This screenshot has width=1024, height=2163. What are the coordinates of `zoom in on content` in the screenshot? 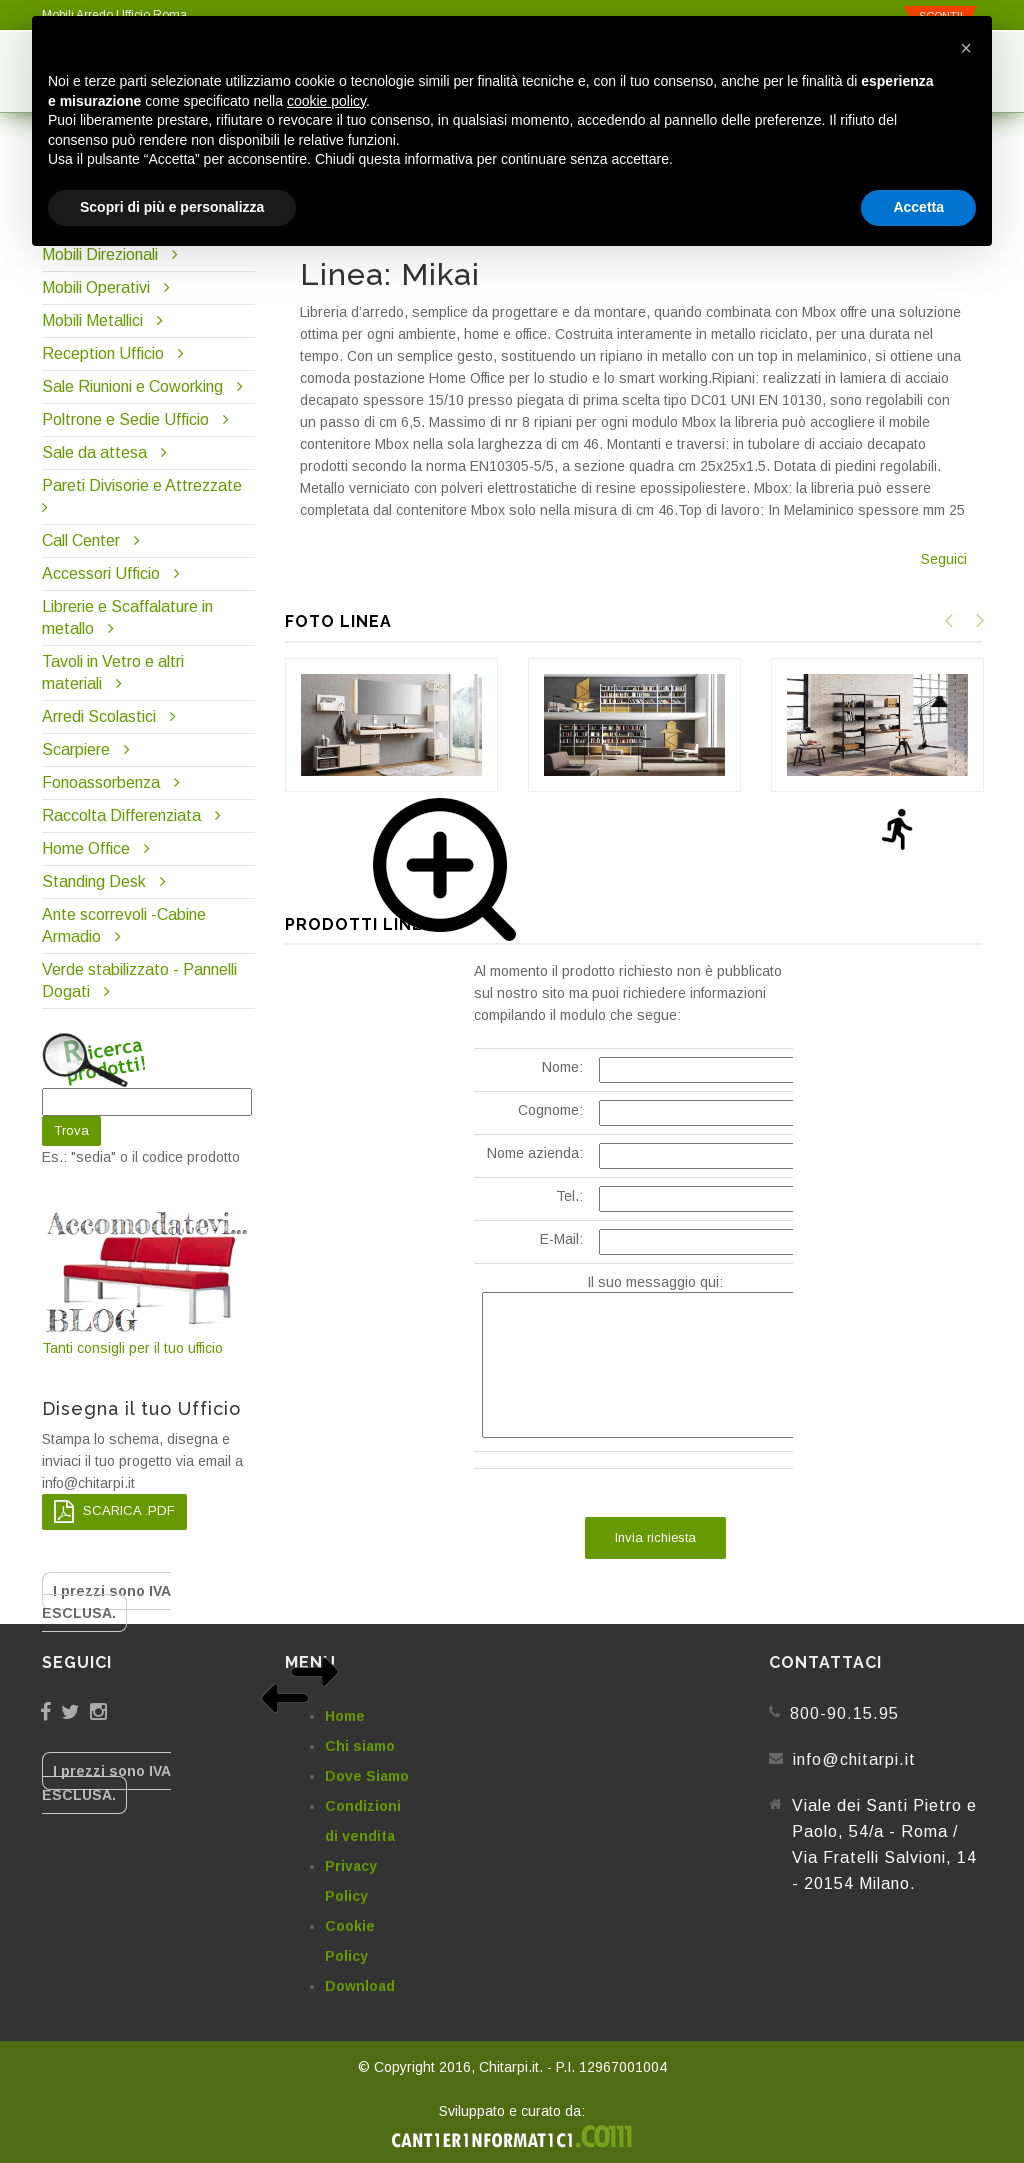 It's located at (444, 869).